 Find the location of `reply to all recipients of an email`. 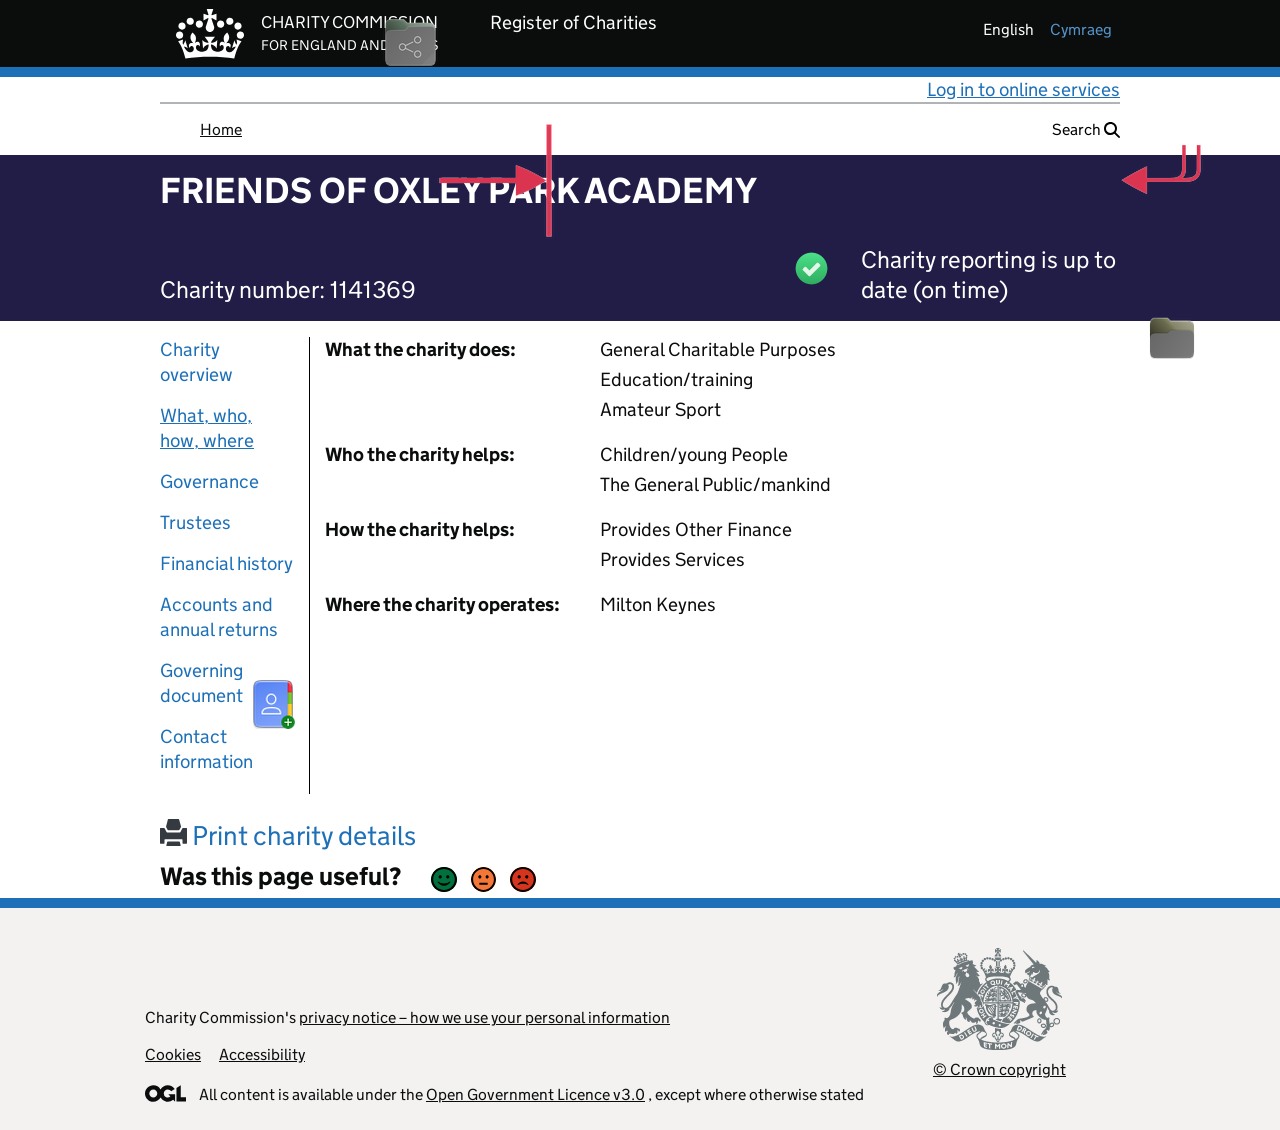

reply to all recipients of an email is located at coordinates (1160, 169).